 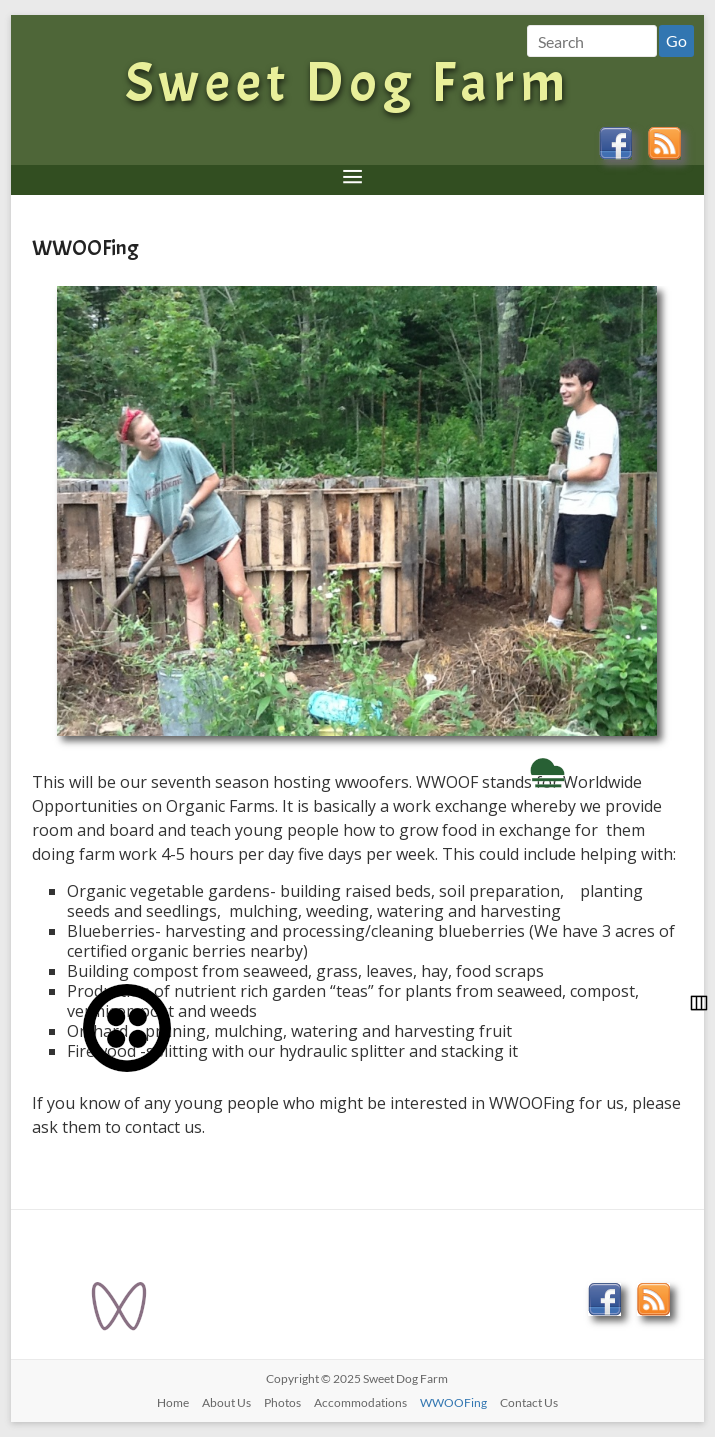 What do you see at coordinates (127, 1028) in the screenshot?
I see `twilio logo - cloud communications platform` at bounding box center [127, 1028].